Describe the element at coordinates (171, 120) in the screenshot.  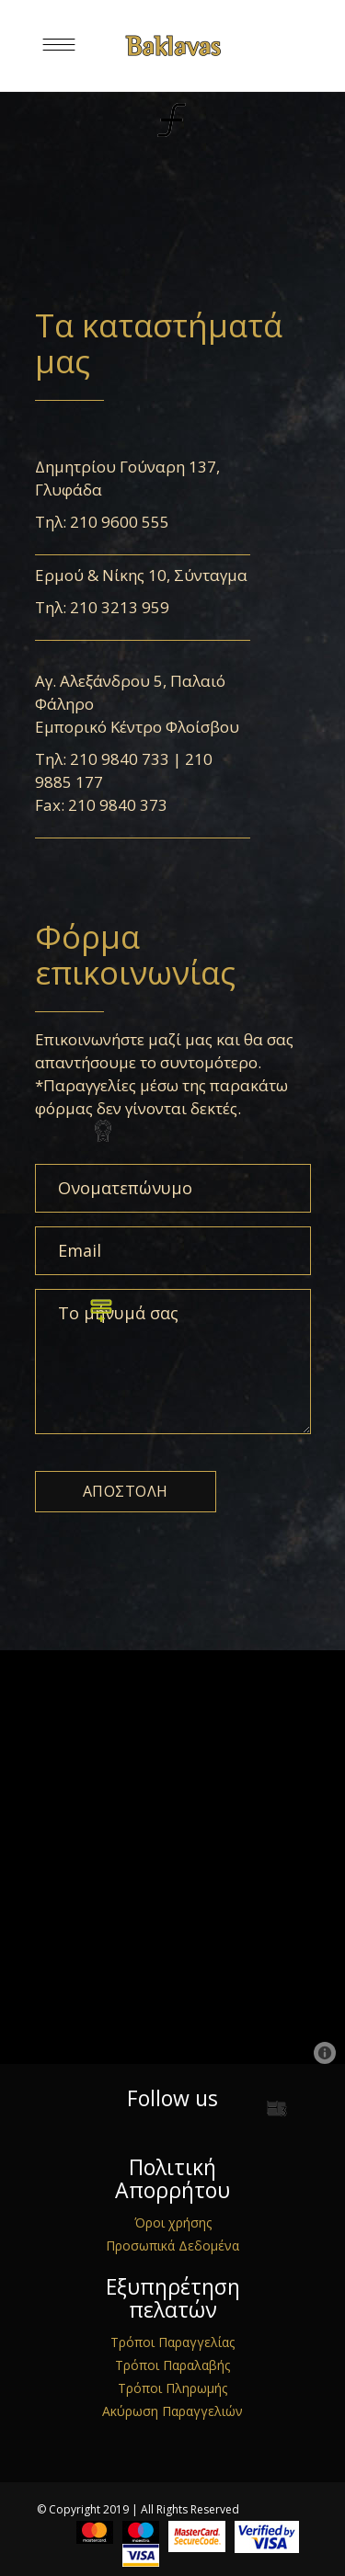
I see `access function or formula editor` at that location.